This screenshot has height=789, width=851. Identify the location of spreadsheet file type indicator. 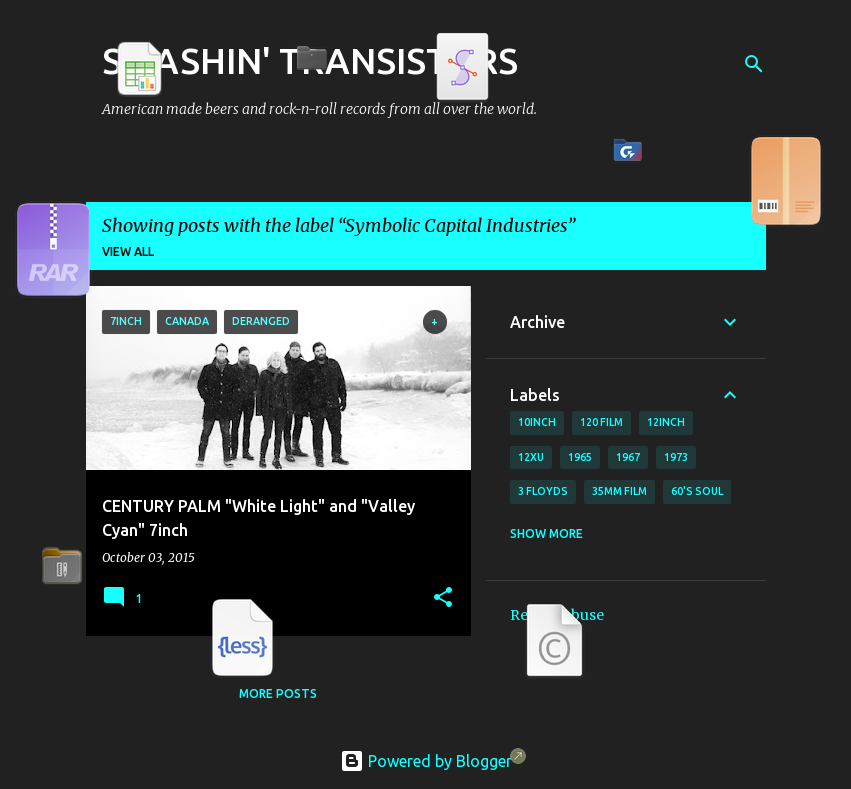
(139, 68).